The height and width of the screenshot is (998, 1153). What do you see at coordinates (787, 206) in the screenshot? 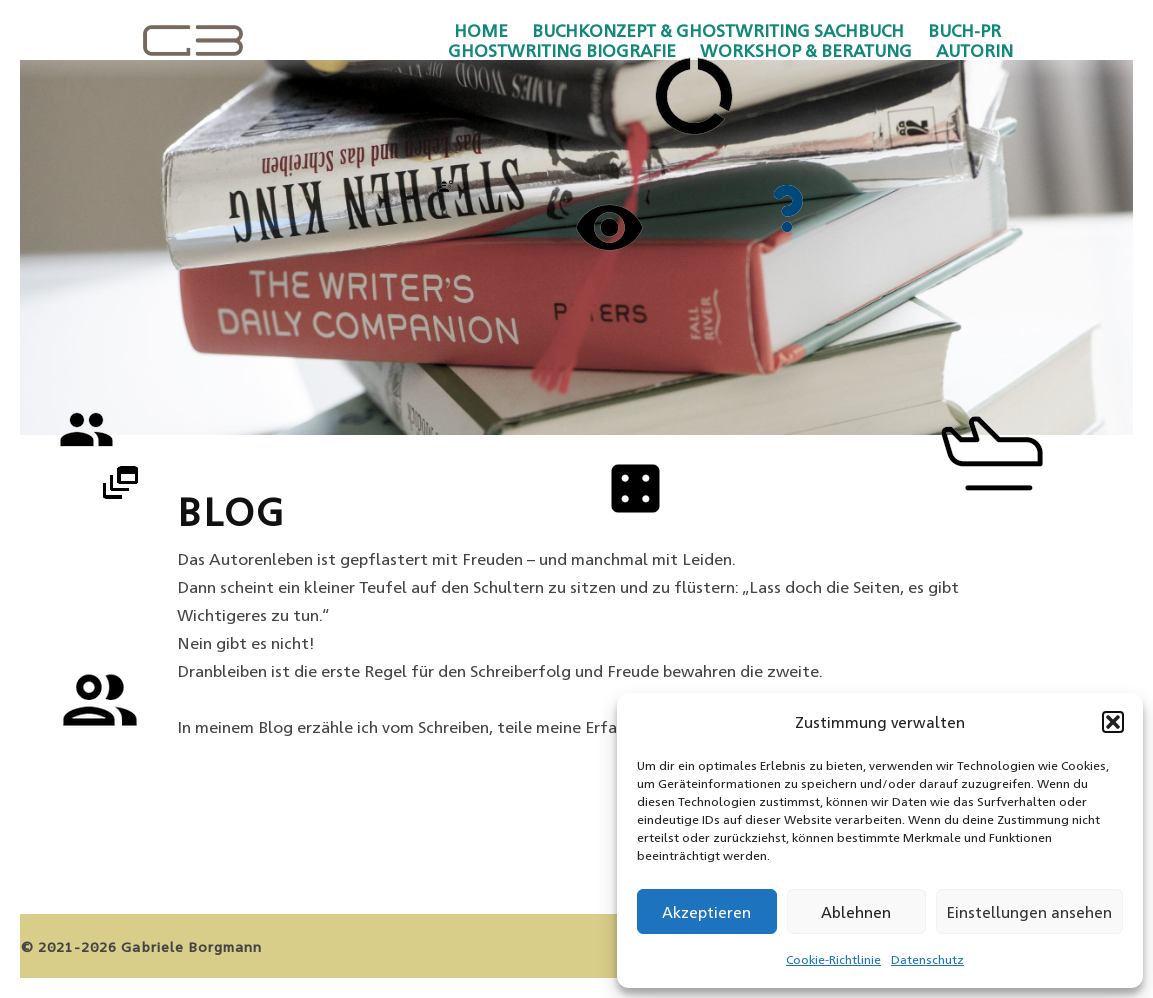
I see `access help or support information` at bounding box center [787, 206].